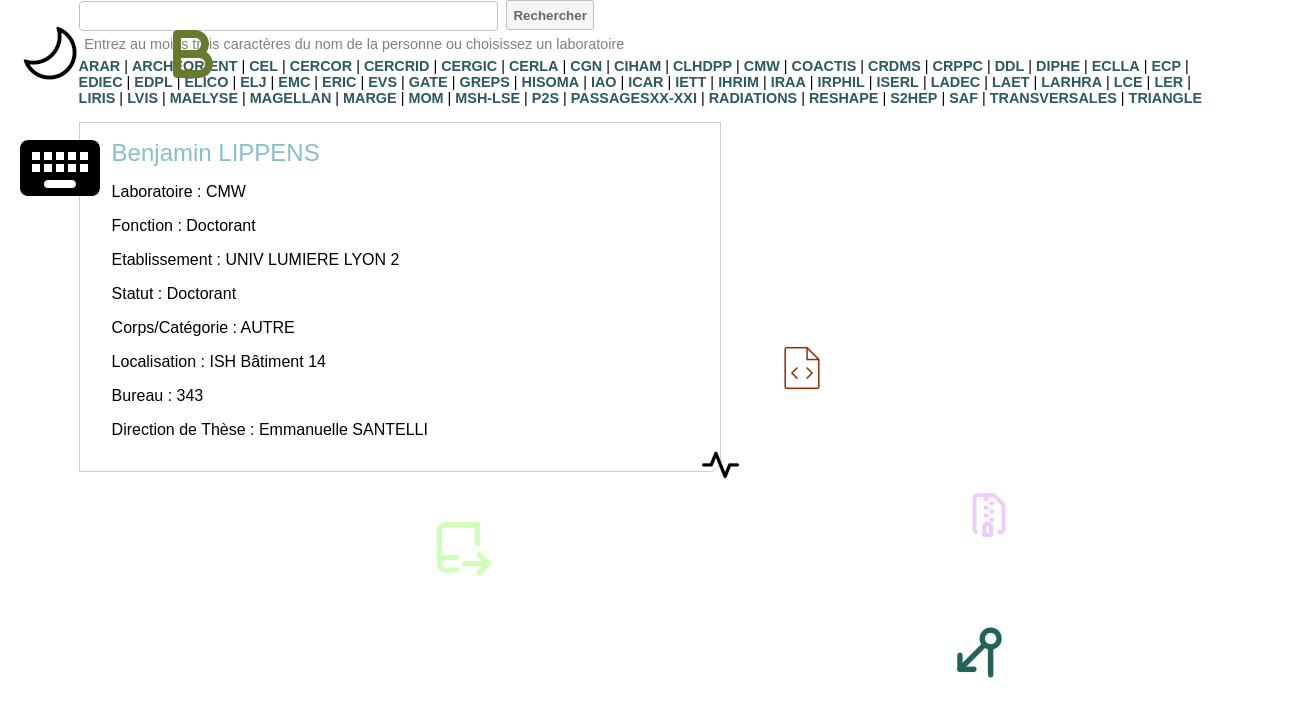 The height and width of the screenshot is (720, 1310). Describe the element at coordinates (802, 368) in the screenshot. I see `view source code file` at that location.